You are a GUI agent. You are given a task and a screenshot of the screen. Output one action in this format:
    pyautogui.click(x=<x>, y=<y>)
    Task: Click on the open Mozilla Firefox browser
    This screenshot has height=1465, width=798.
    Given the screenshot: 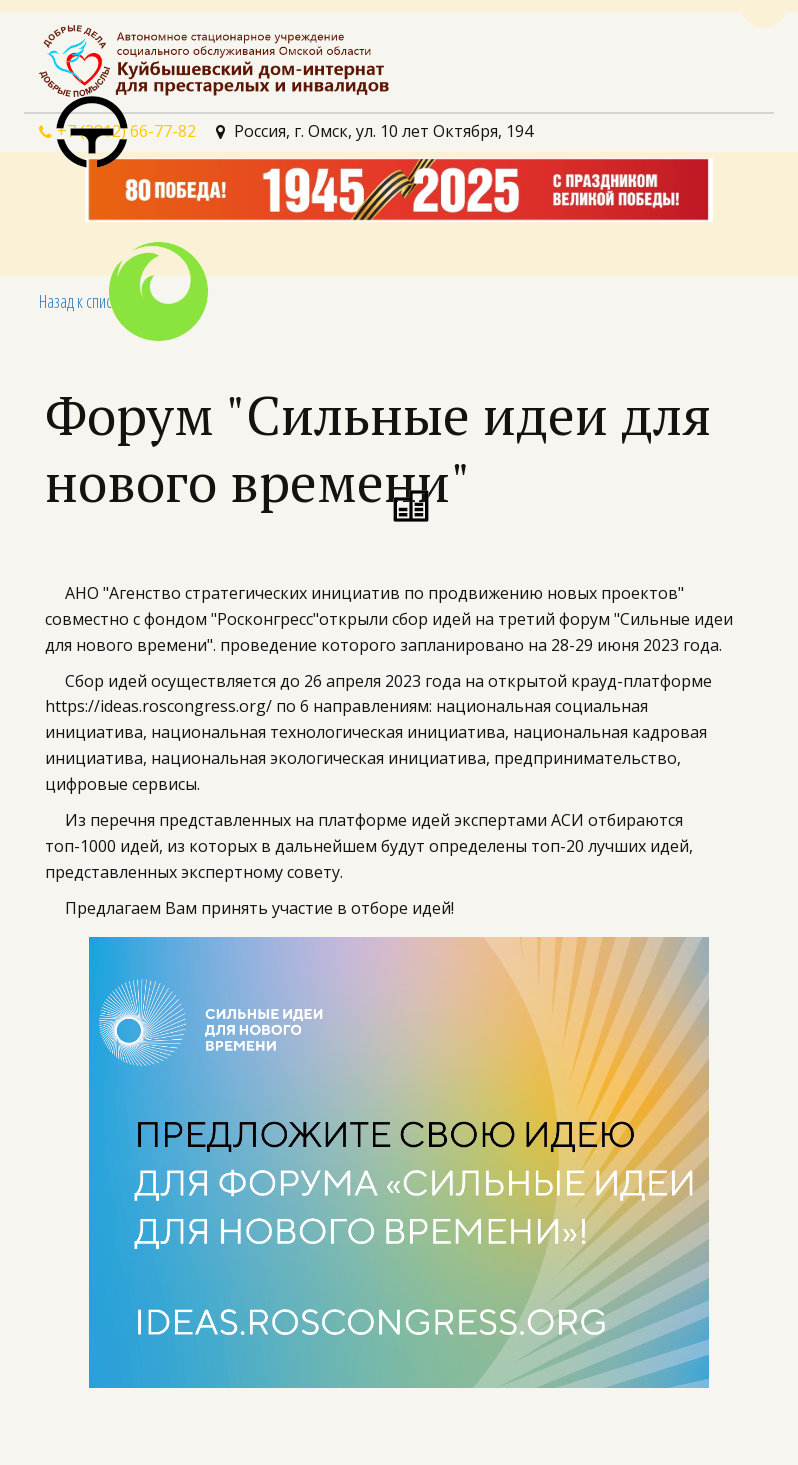 What is the action you would take?
    pyautogui.click(x=158, y=291)
    